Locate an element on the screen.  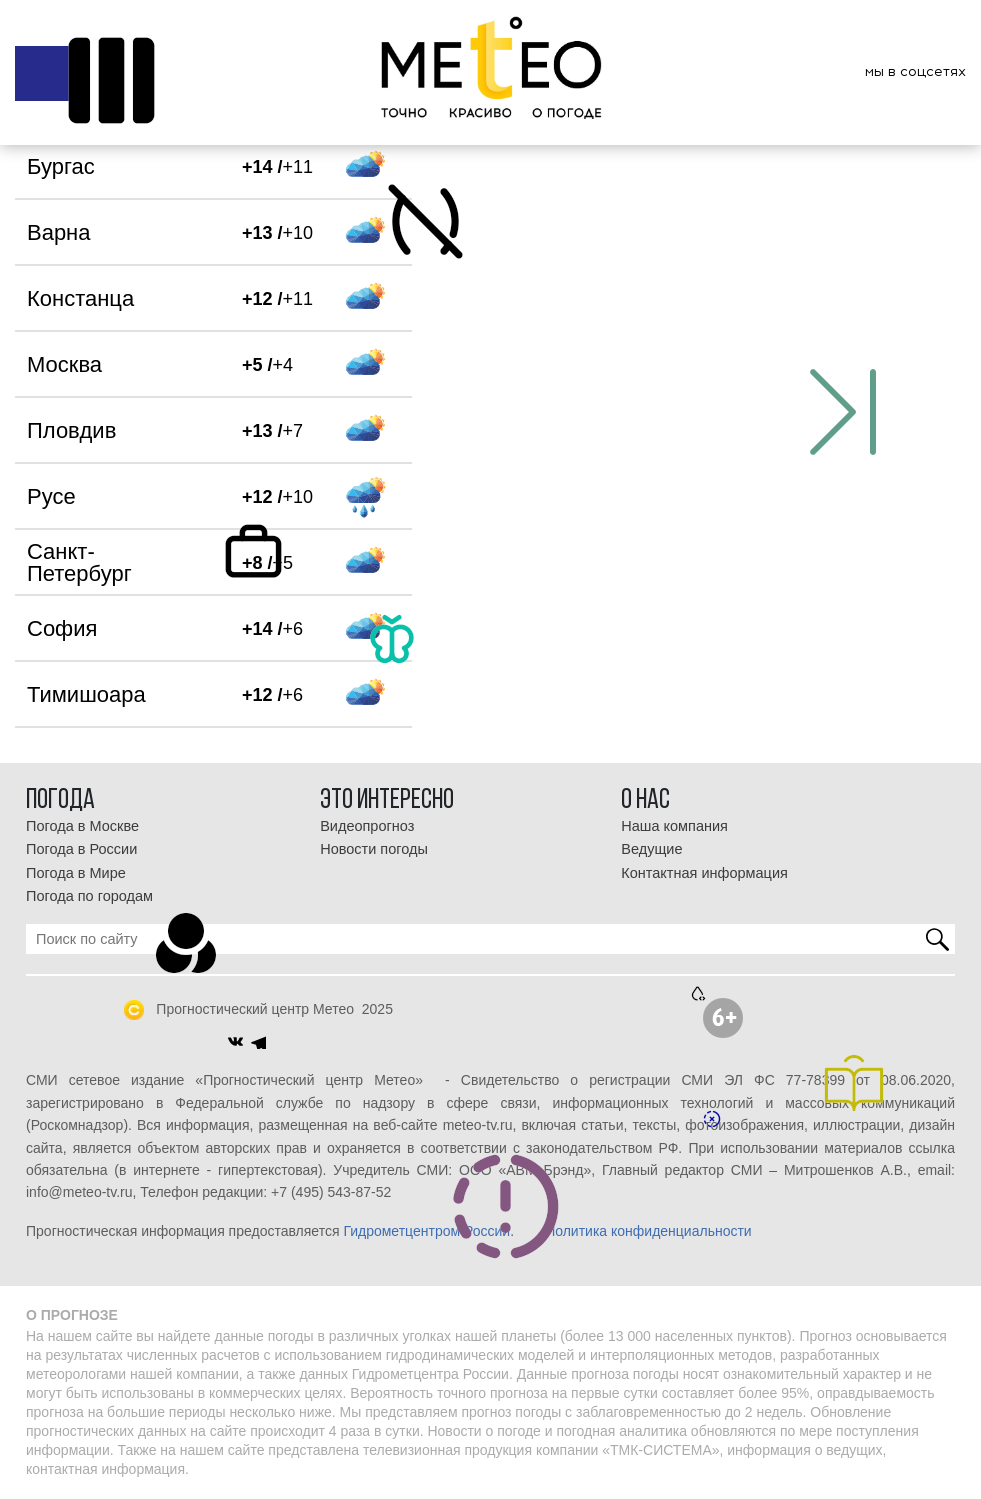
switch to three-column layout is located at coordinates (111, 80).